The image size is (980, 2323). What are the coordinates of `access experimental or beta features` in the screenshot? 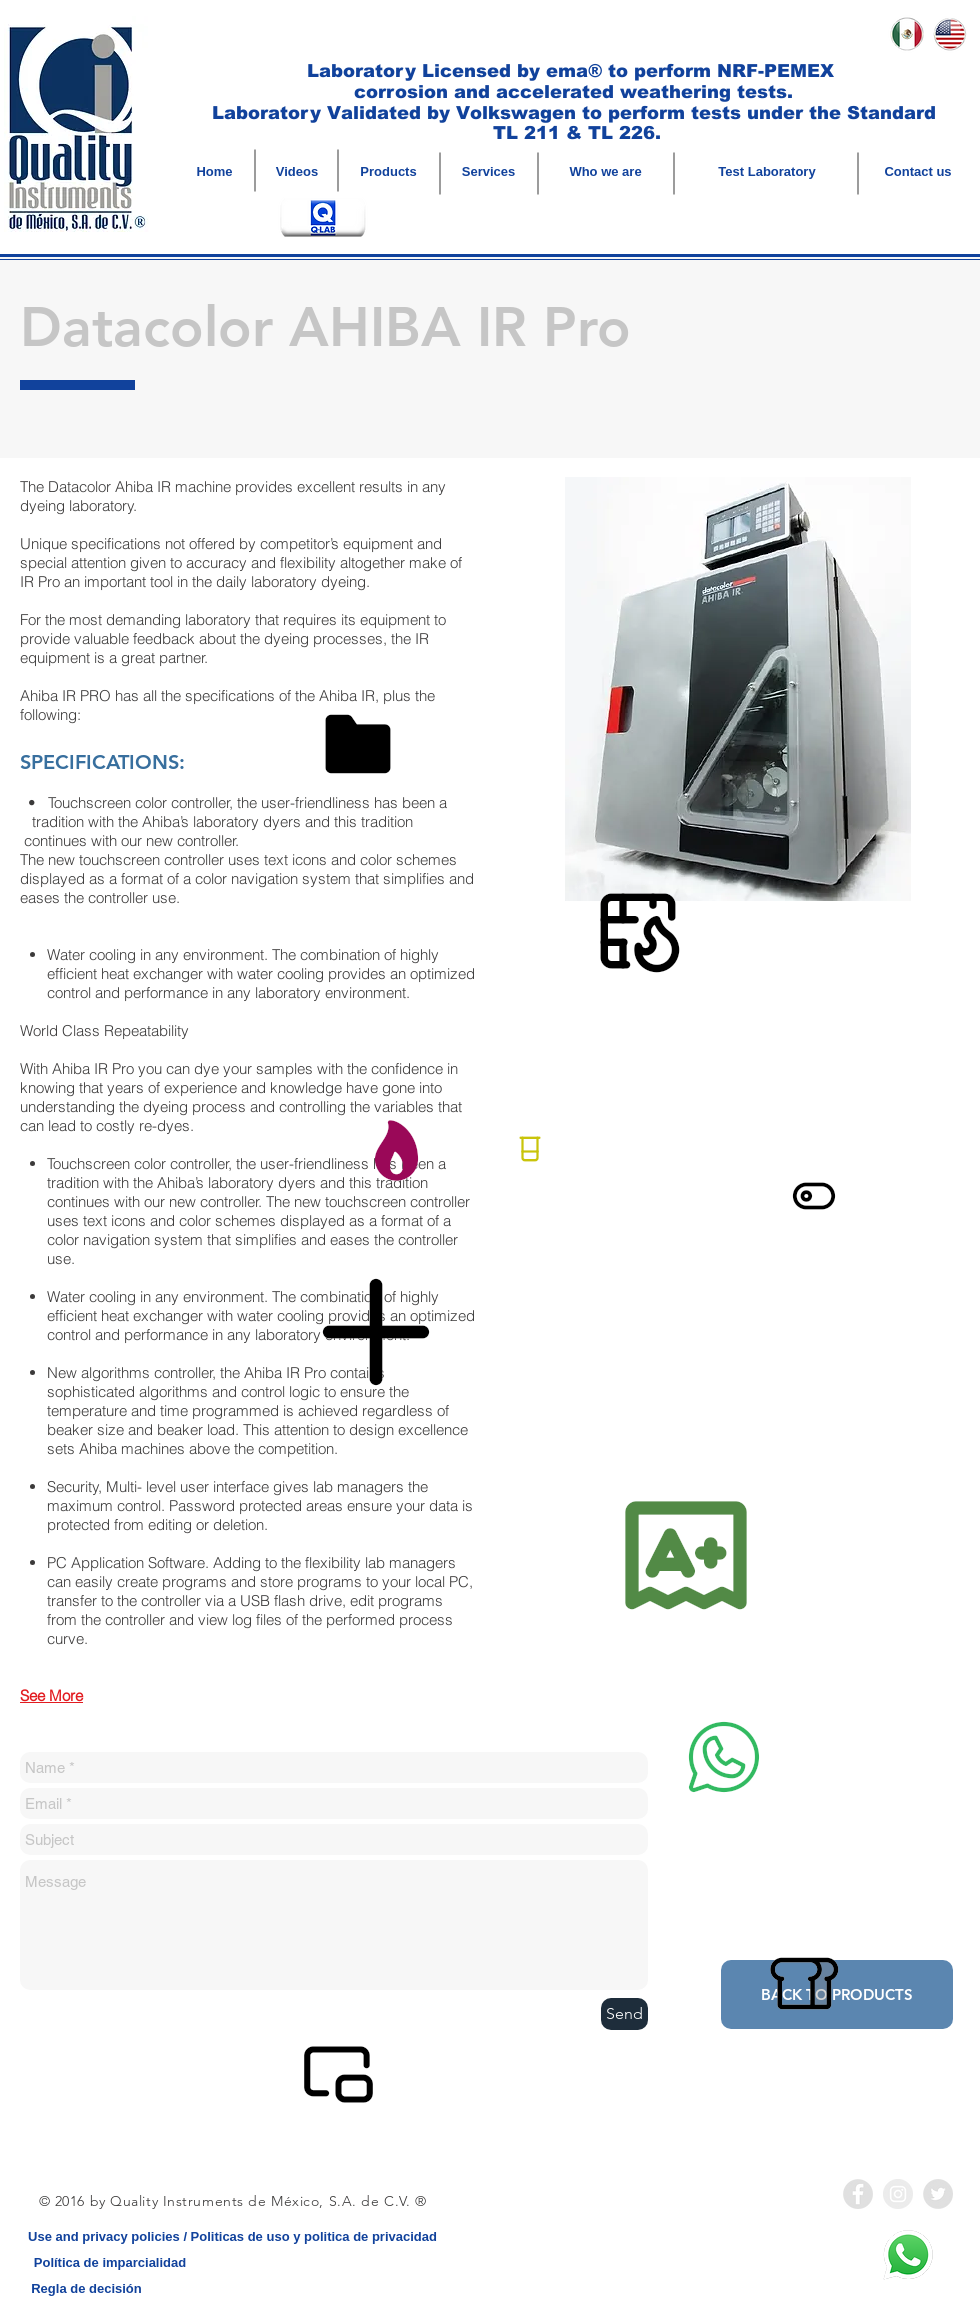 It's located at (530, 1149).